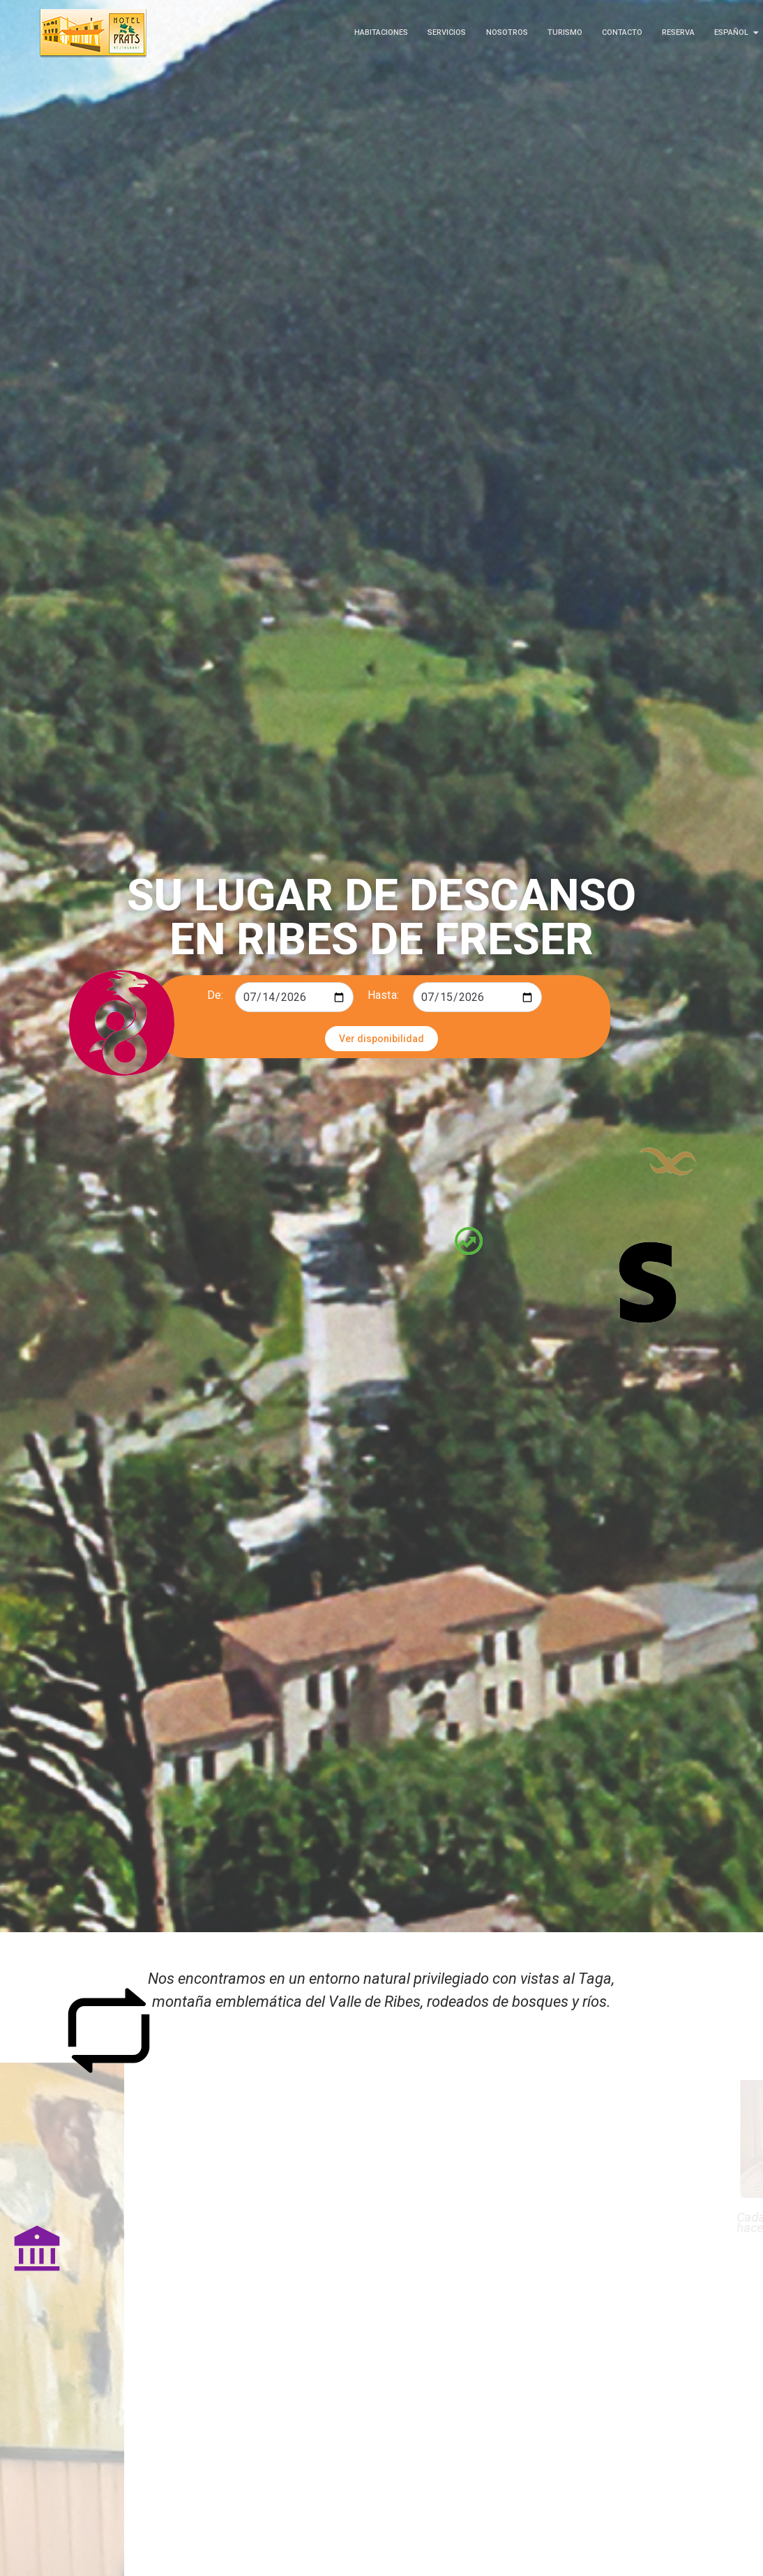  Describe the element at coordinates (667, 1161) in the screenshot. I see `backendless platform logo` at that location.